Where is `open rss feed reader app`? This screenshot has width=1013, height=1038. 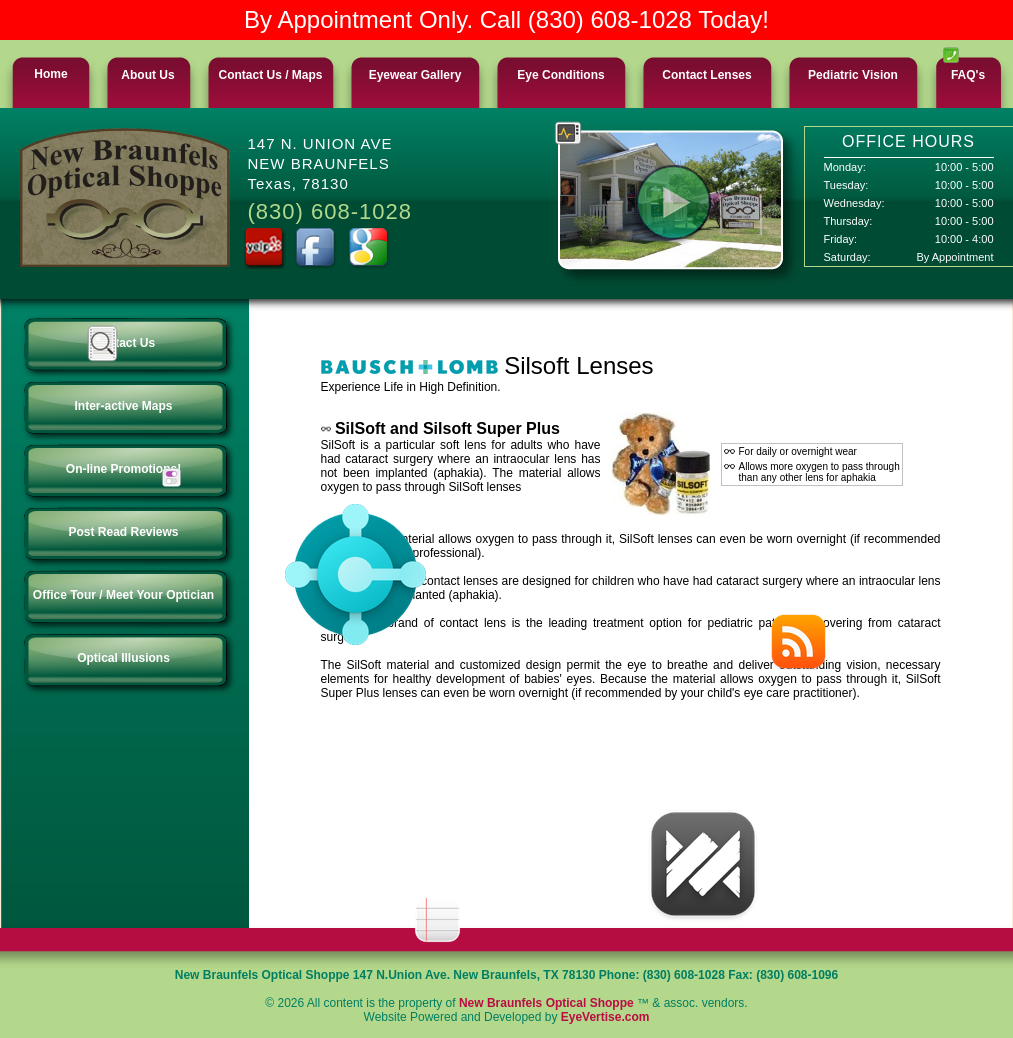 open rss feed reader app is located at coordinates (798, 641).